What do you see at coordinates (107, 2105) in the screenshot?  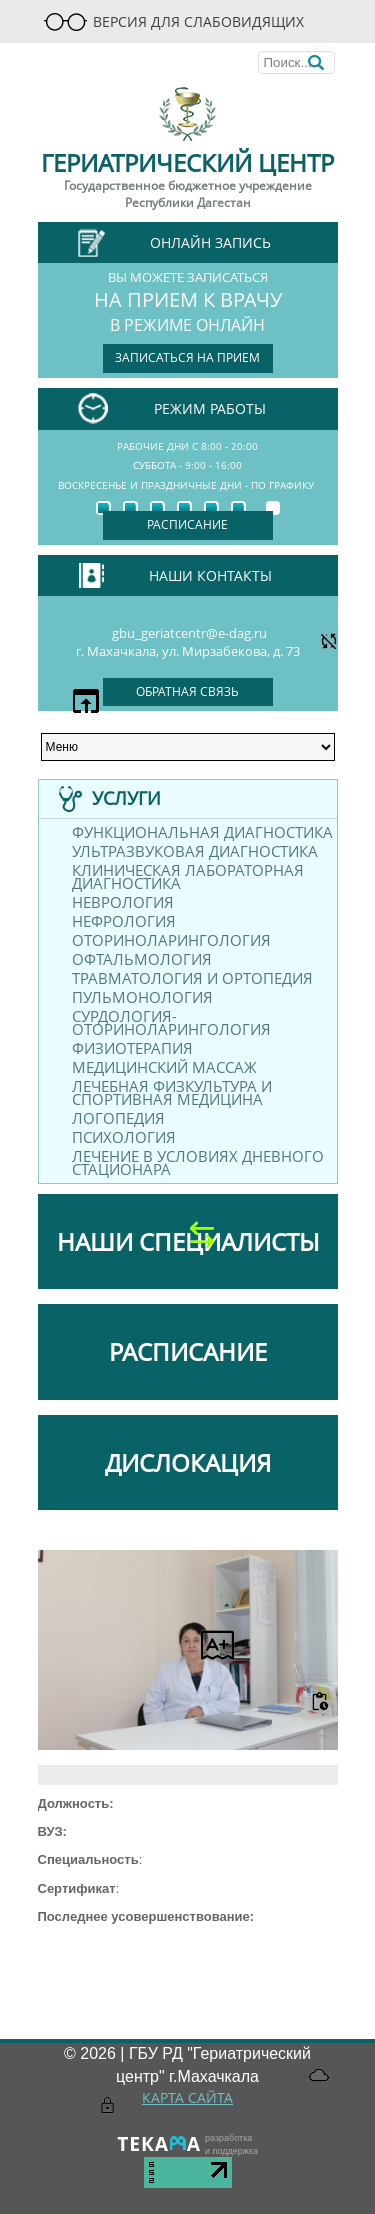 I see `lock or secure this item` at bounding box center [107, 2105].